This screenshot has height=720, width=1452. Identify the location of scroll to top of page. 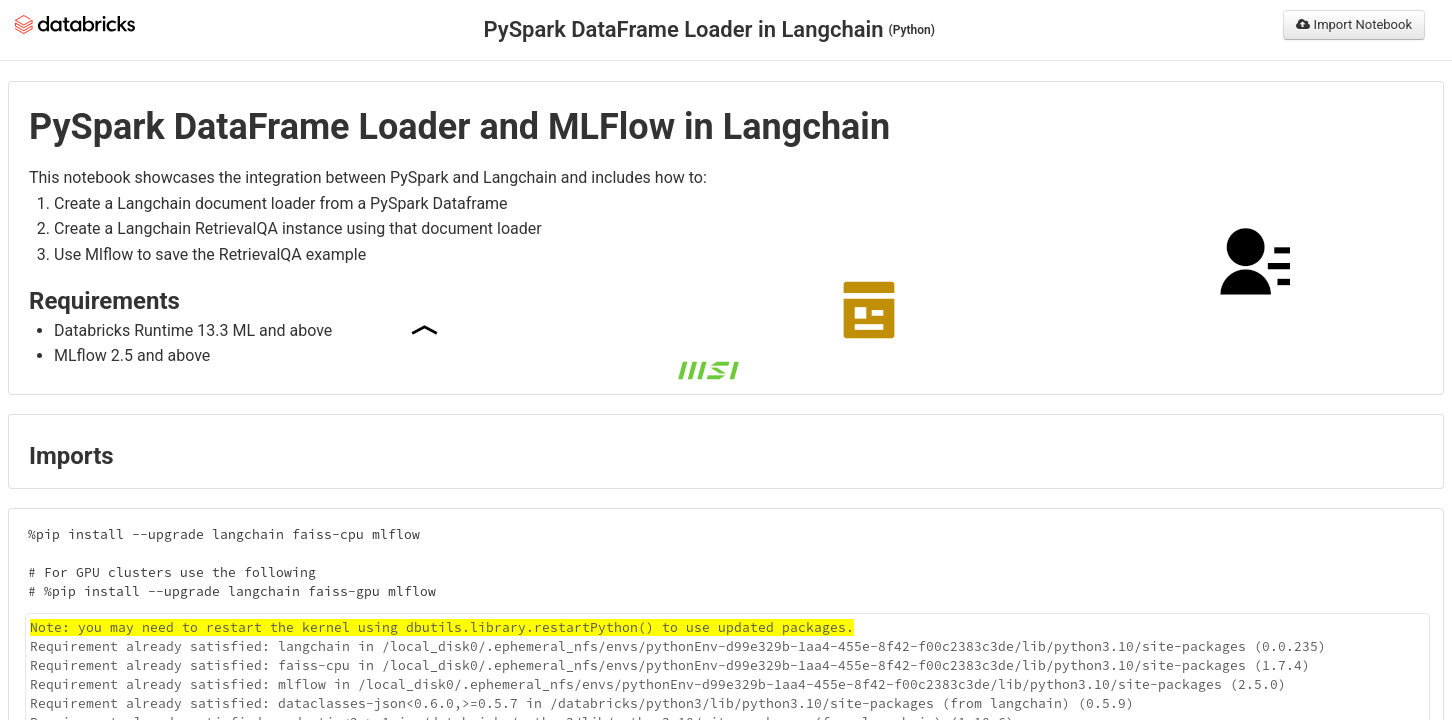
(424, 330).